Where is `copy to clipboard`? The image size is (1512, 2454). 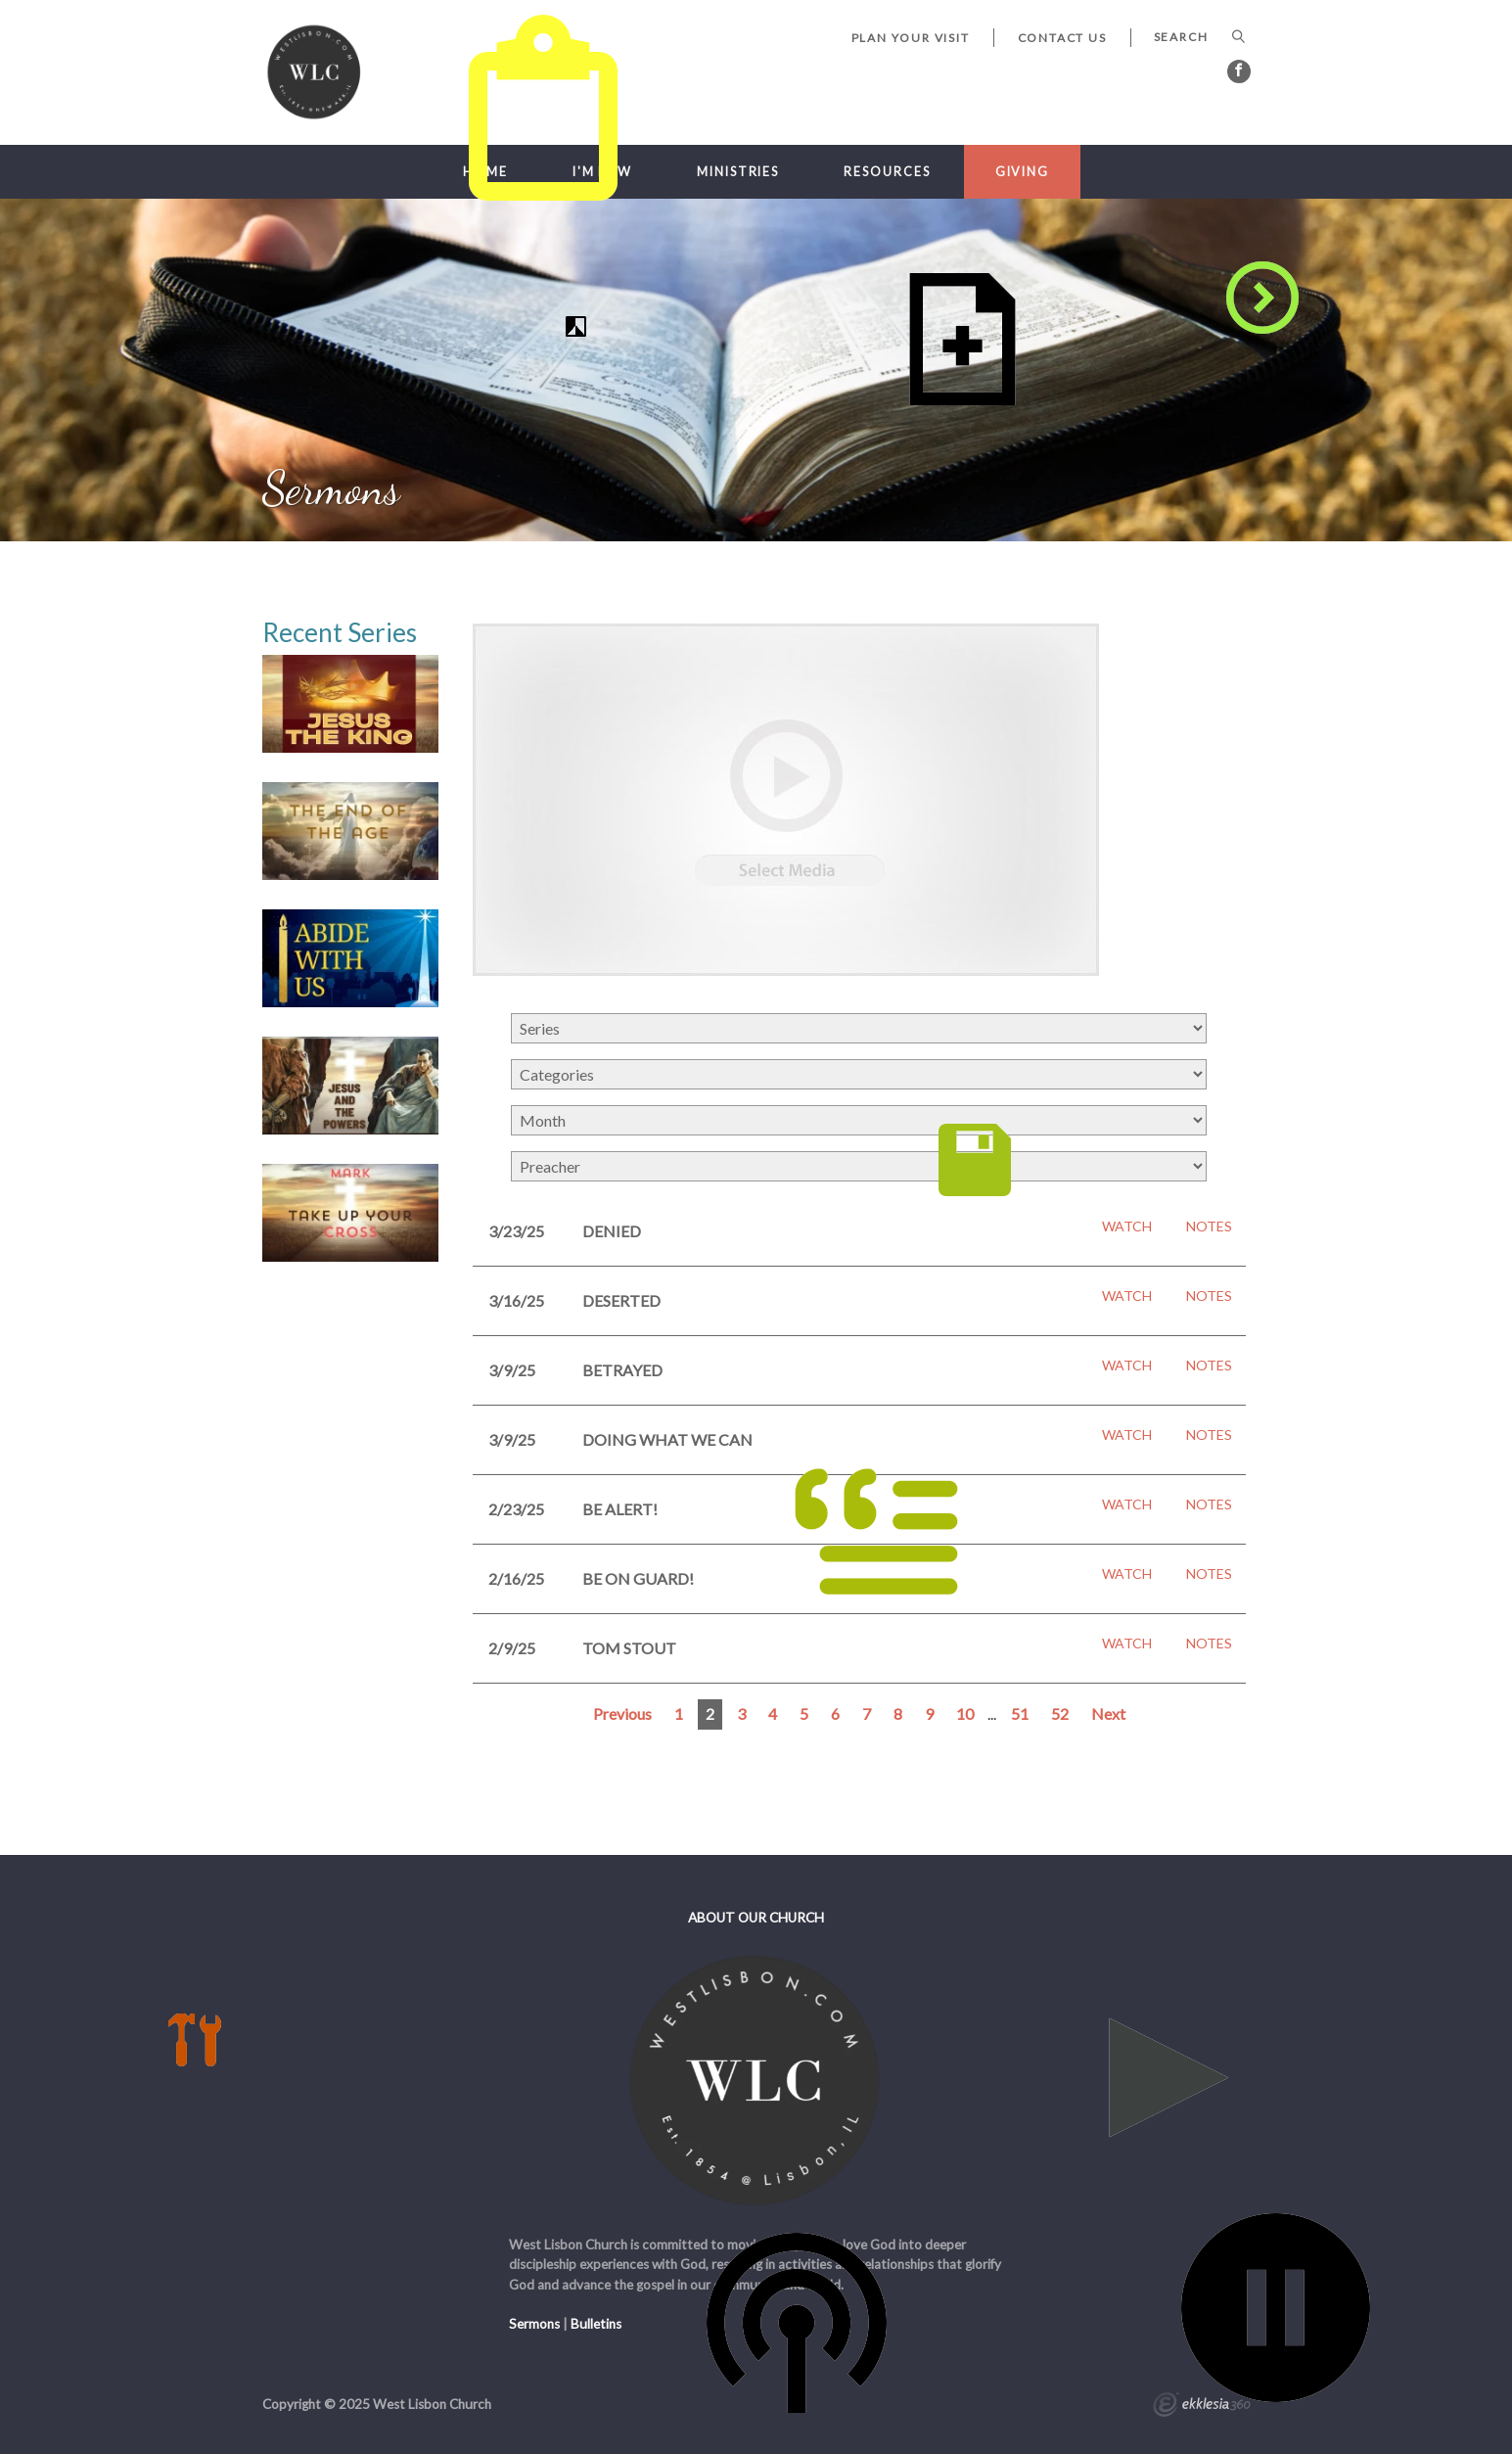
copy to clipboard is located at coordinates (543, 108).